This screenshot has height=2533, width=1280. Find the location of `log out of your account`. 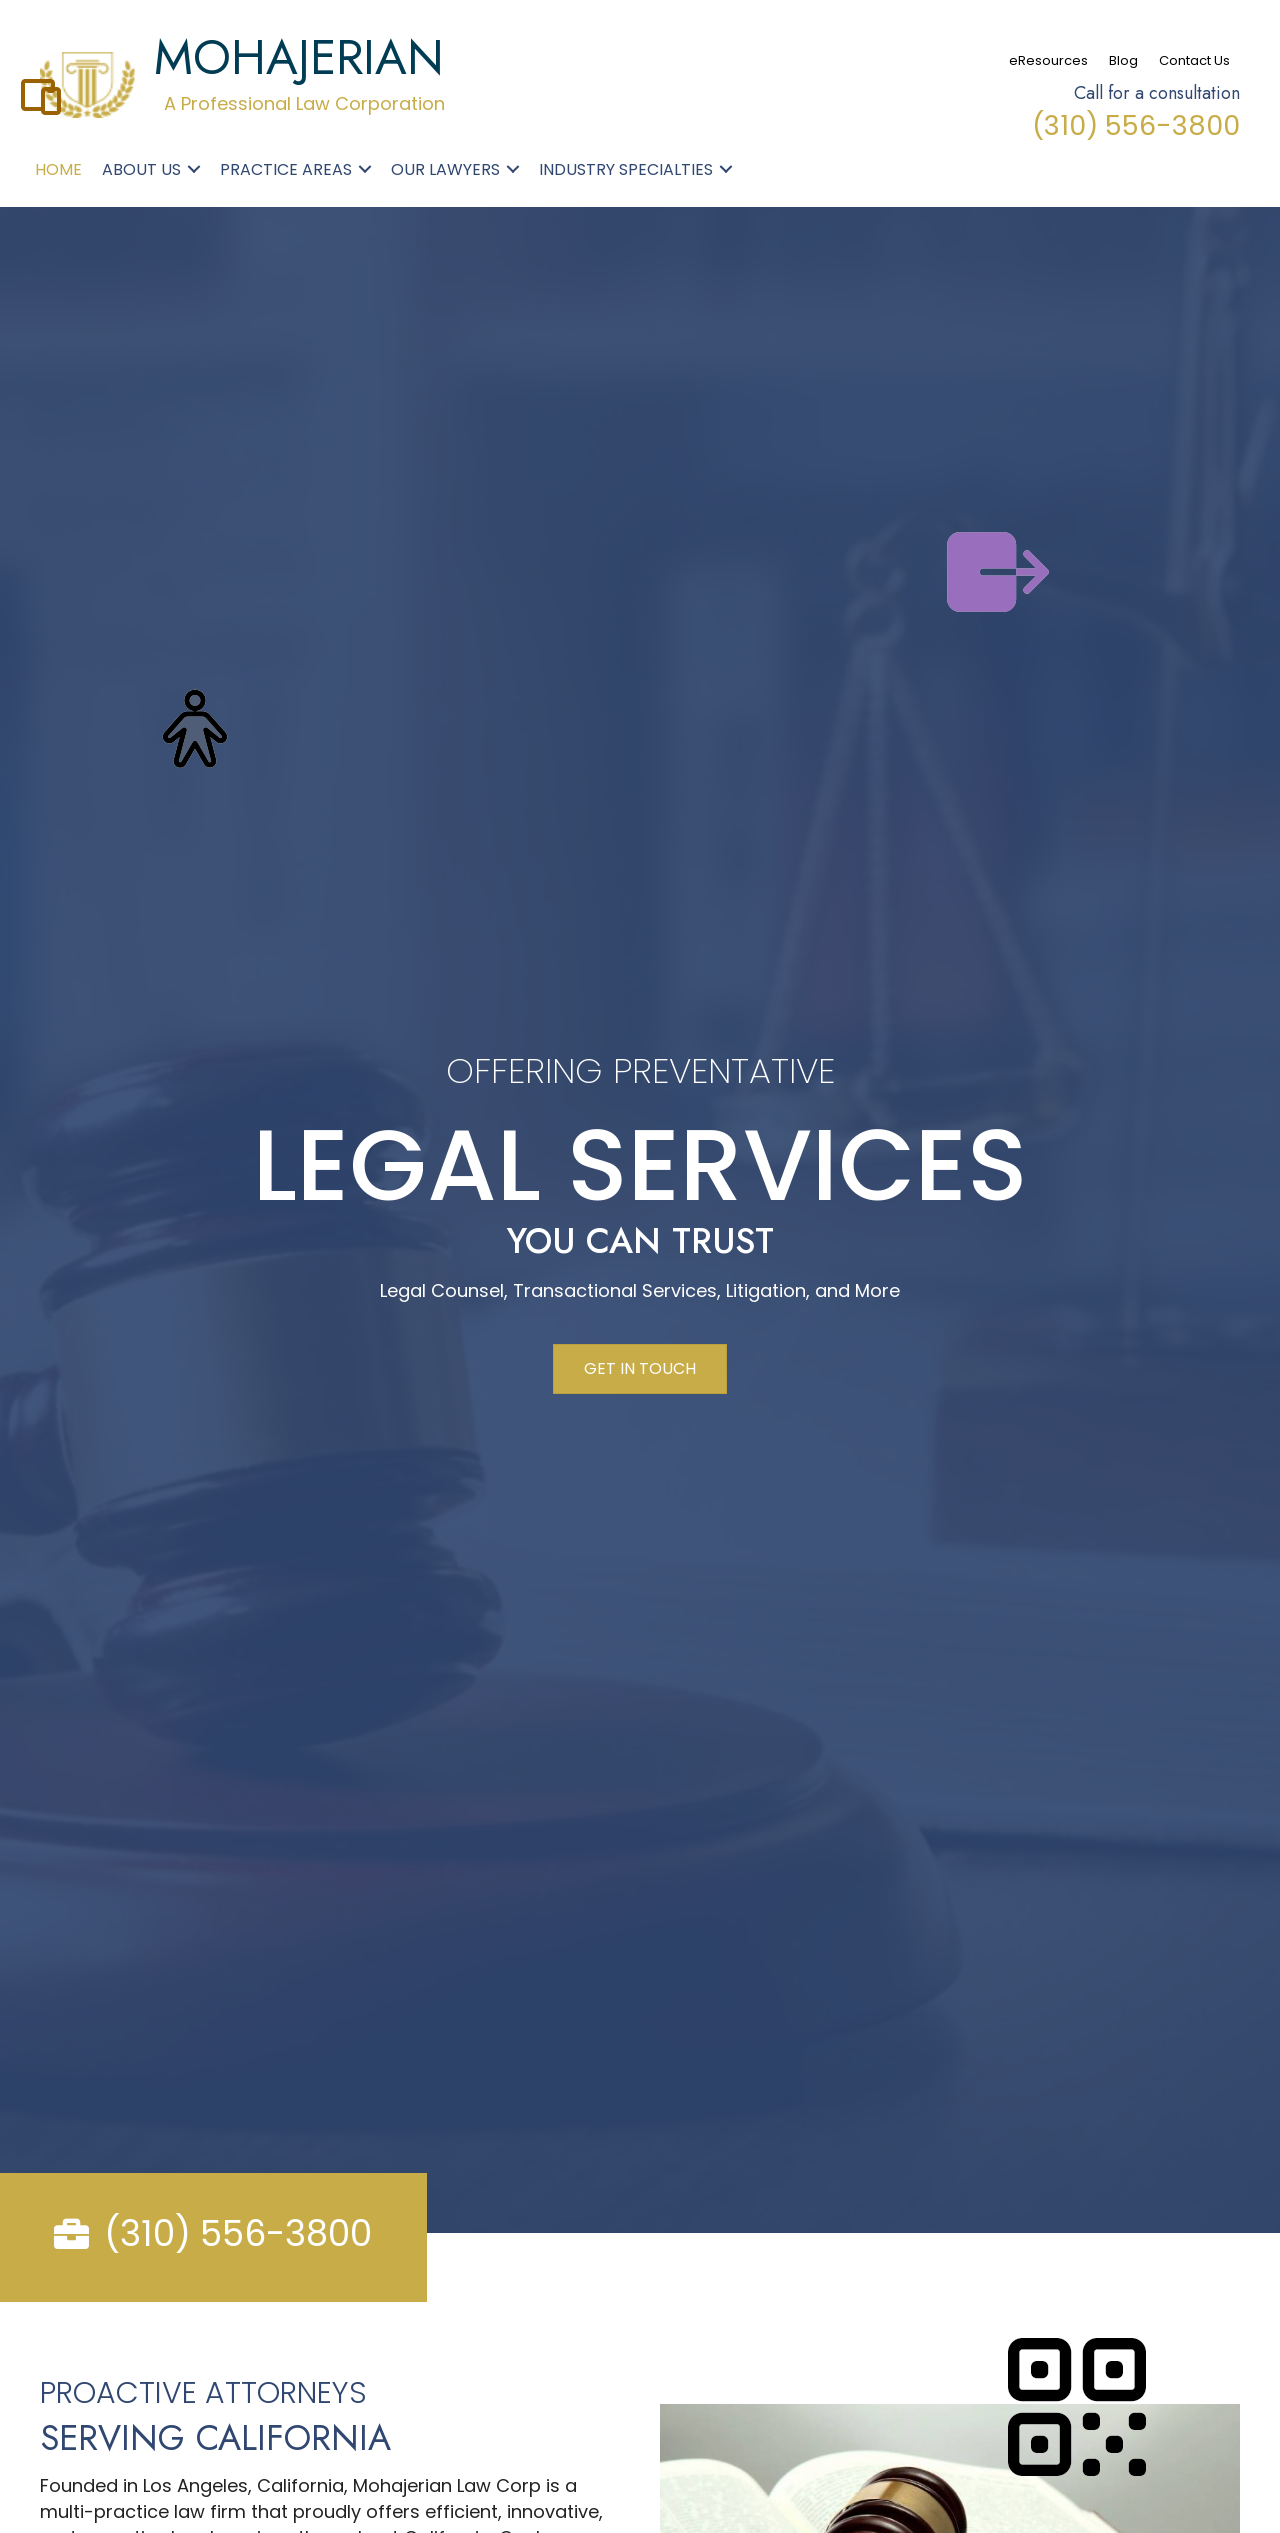

log out of your account is located at coordinates (998, 572).